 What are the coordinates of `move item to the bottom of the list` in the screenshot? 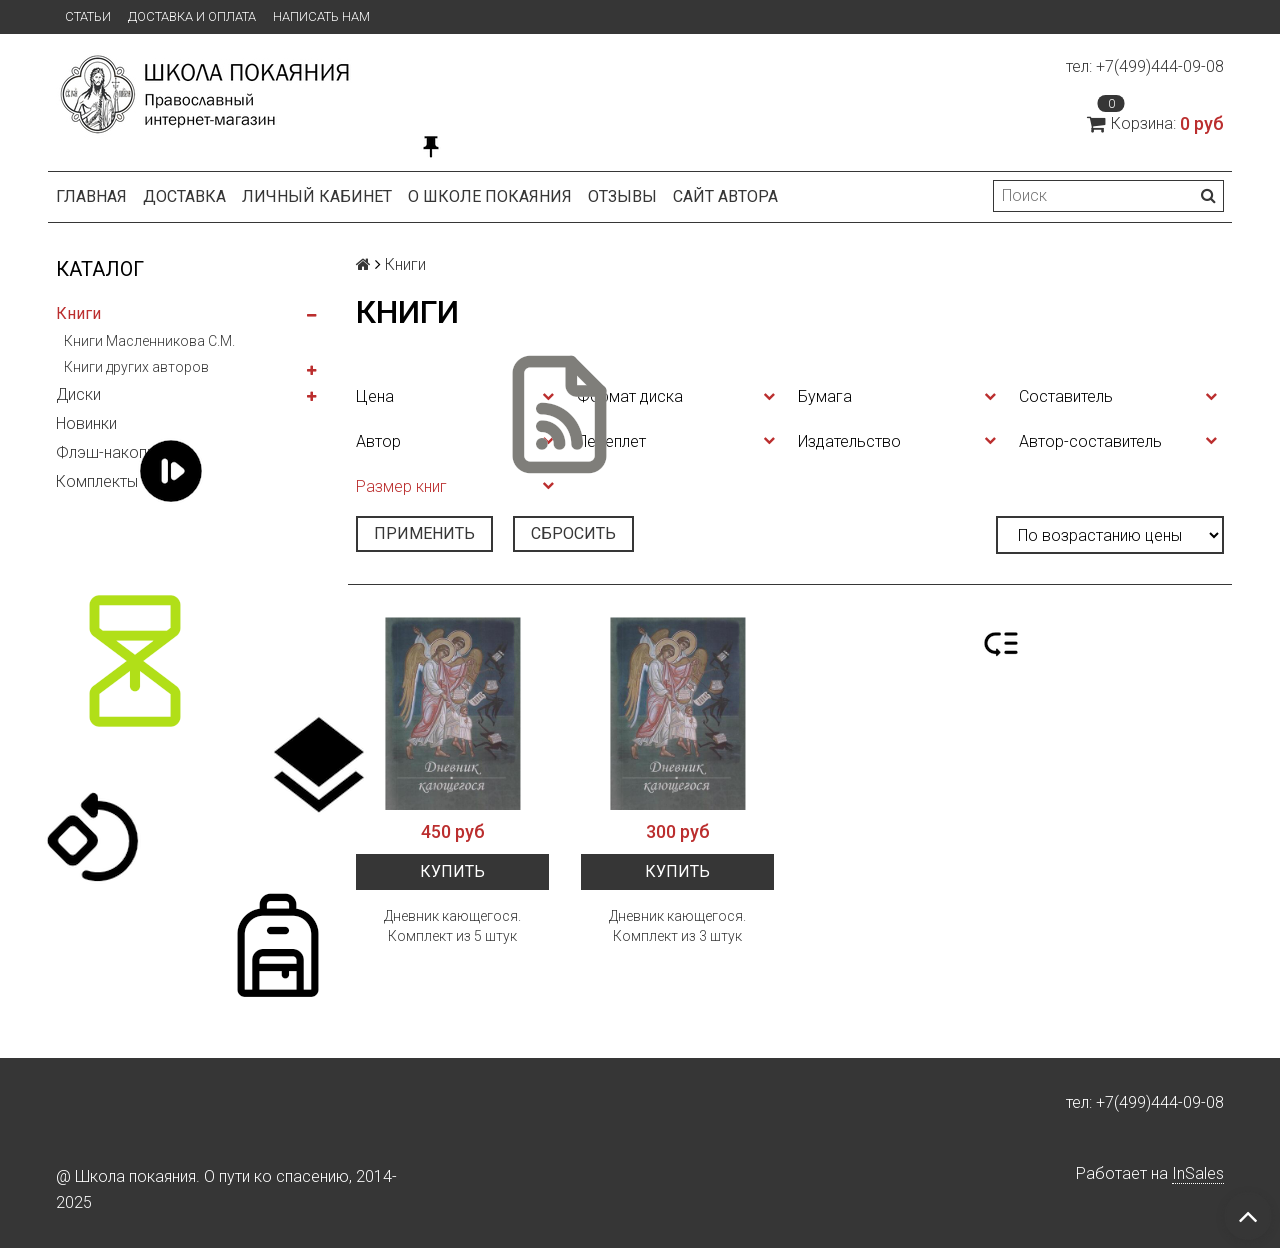 It's located at (1001, 644).